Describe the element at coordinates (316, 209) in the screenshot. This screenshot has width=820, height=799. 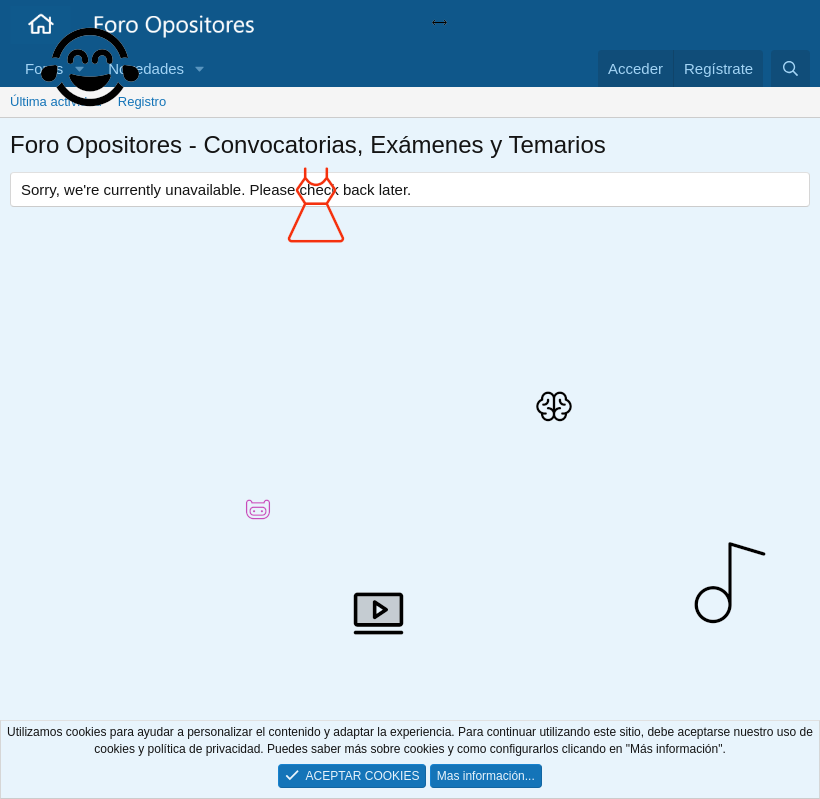
I see `browse women's clothing` at that location.